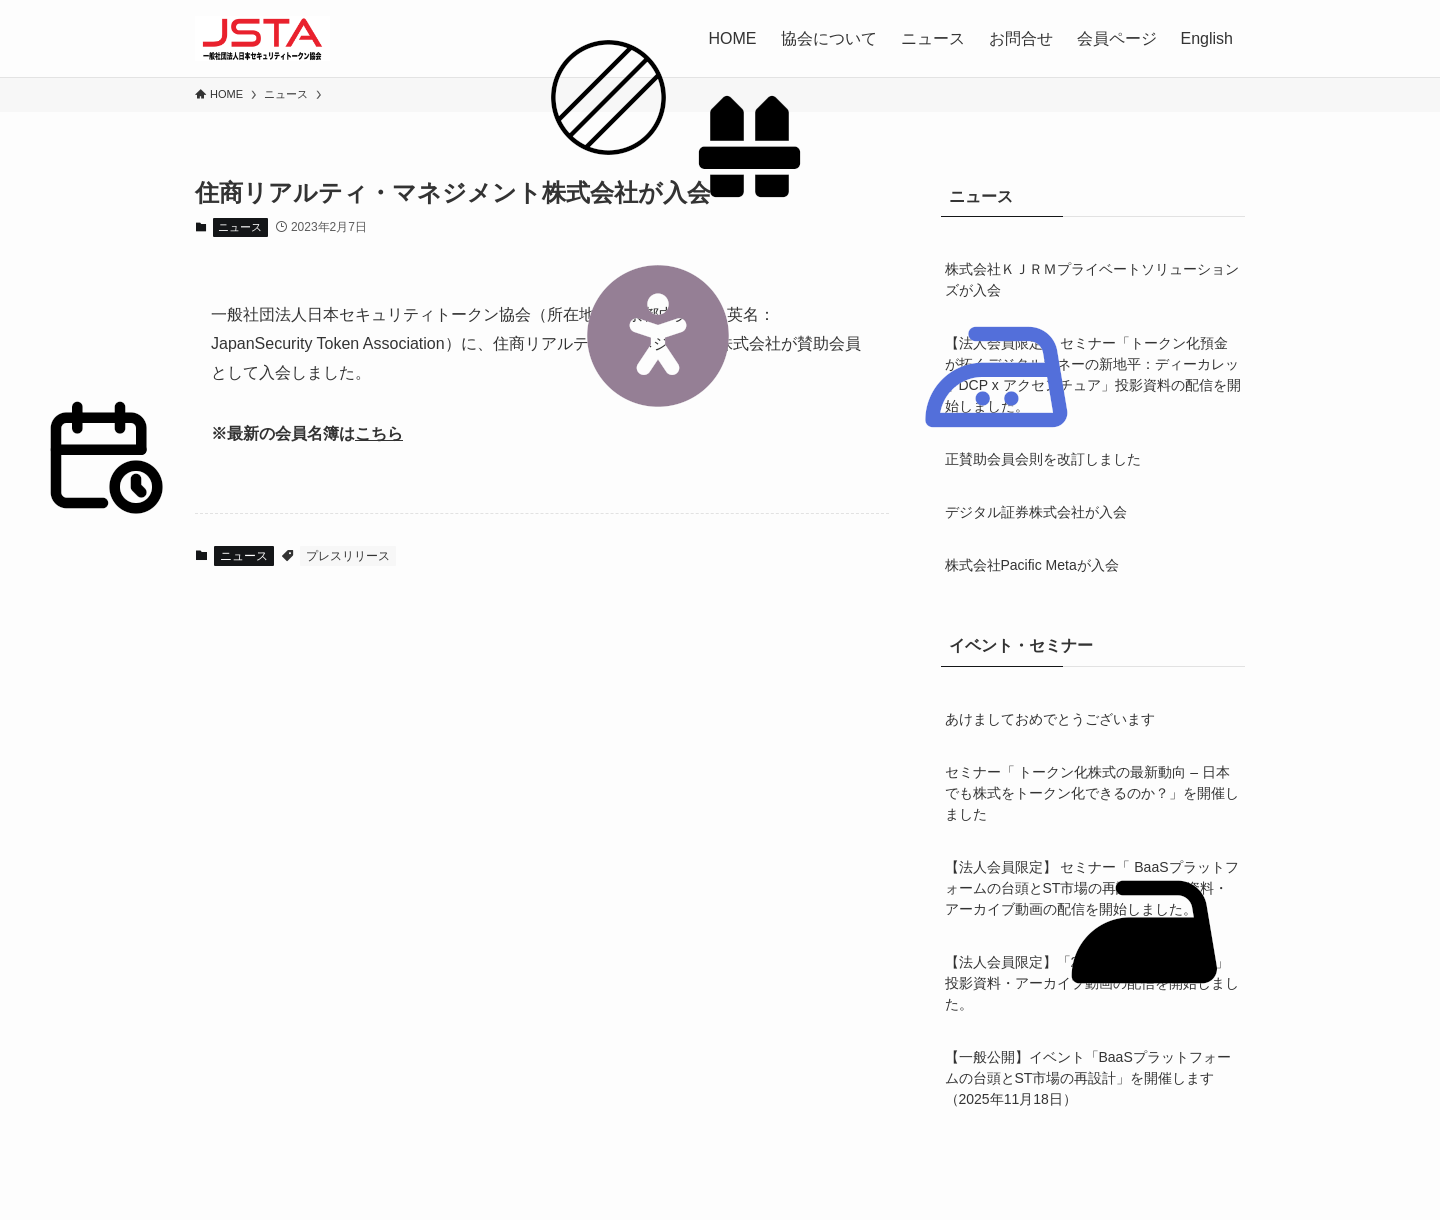 The height and width of the screenshot is (1220, 1440). Describe the element at coordinates (749, 146) in the screenshot. I see `set boundary or perimeter limits` at that location.